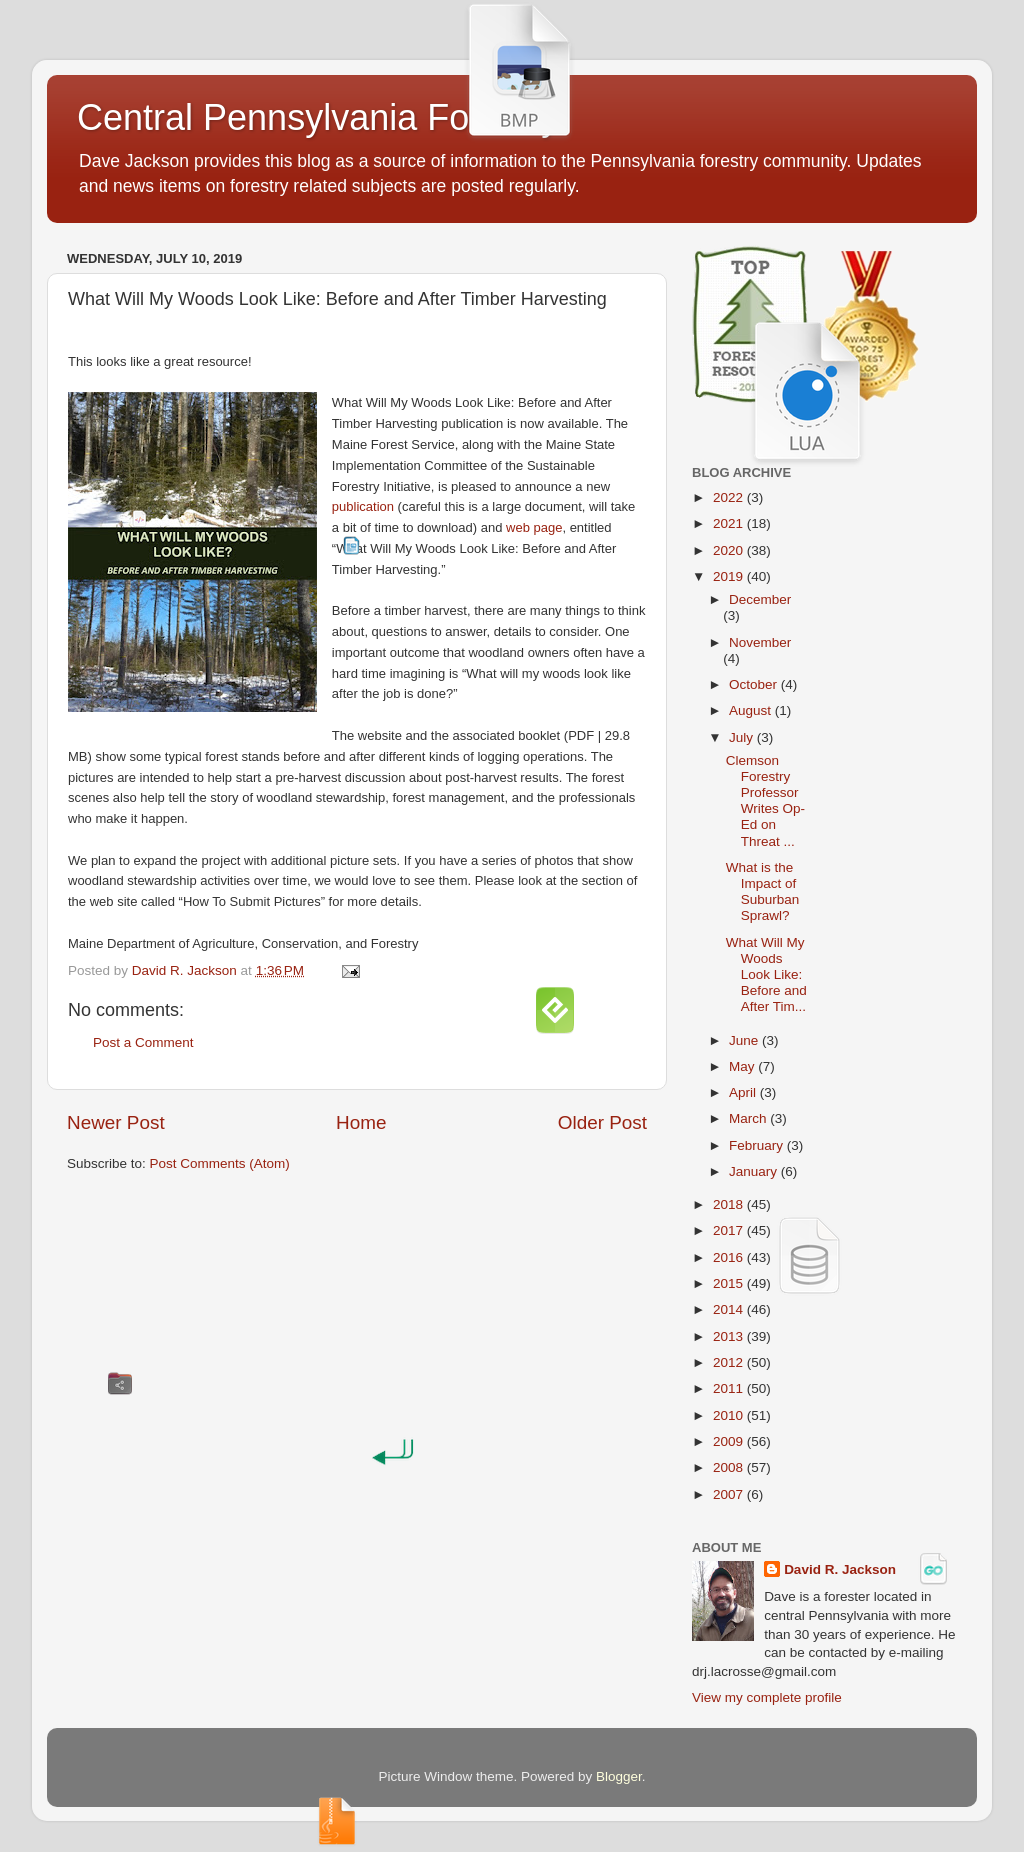  What do you see at coordinates (351, 545) in the screenshot?
I see `libreoffice writer text template file` at bounding box center [351, 545].